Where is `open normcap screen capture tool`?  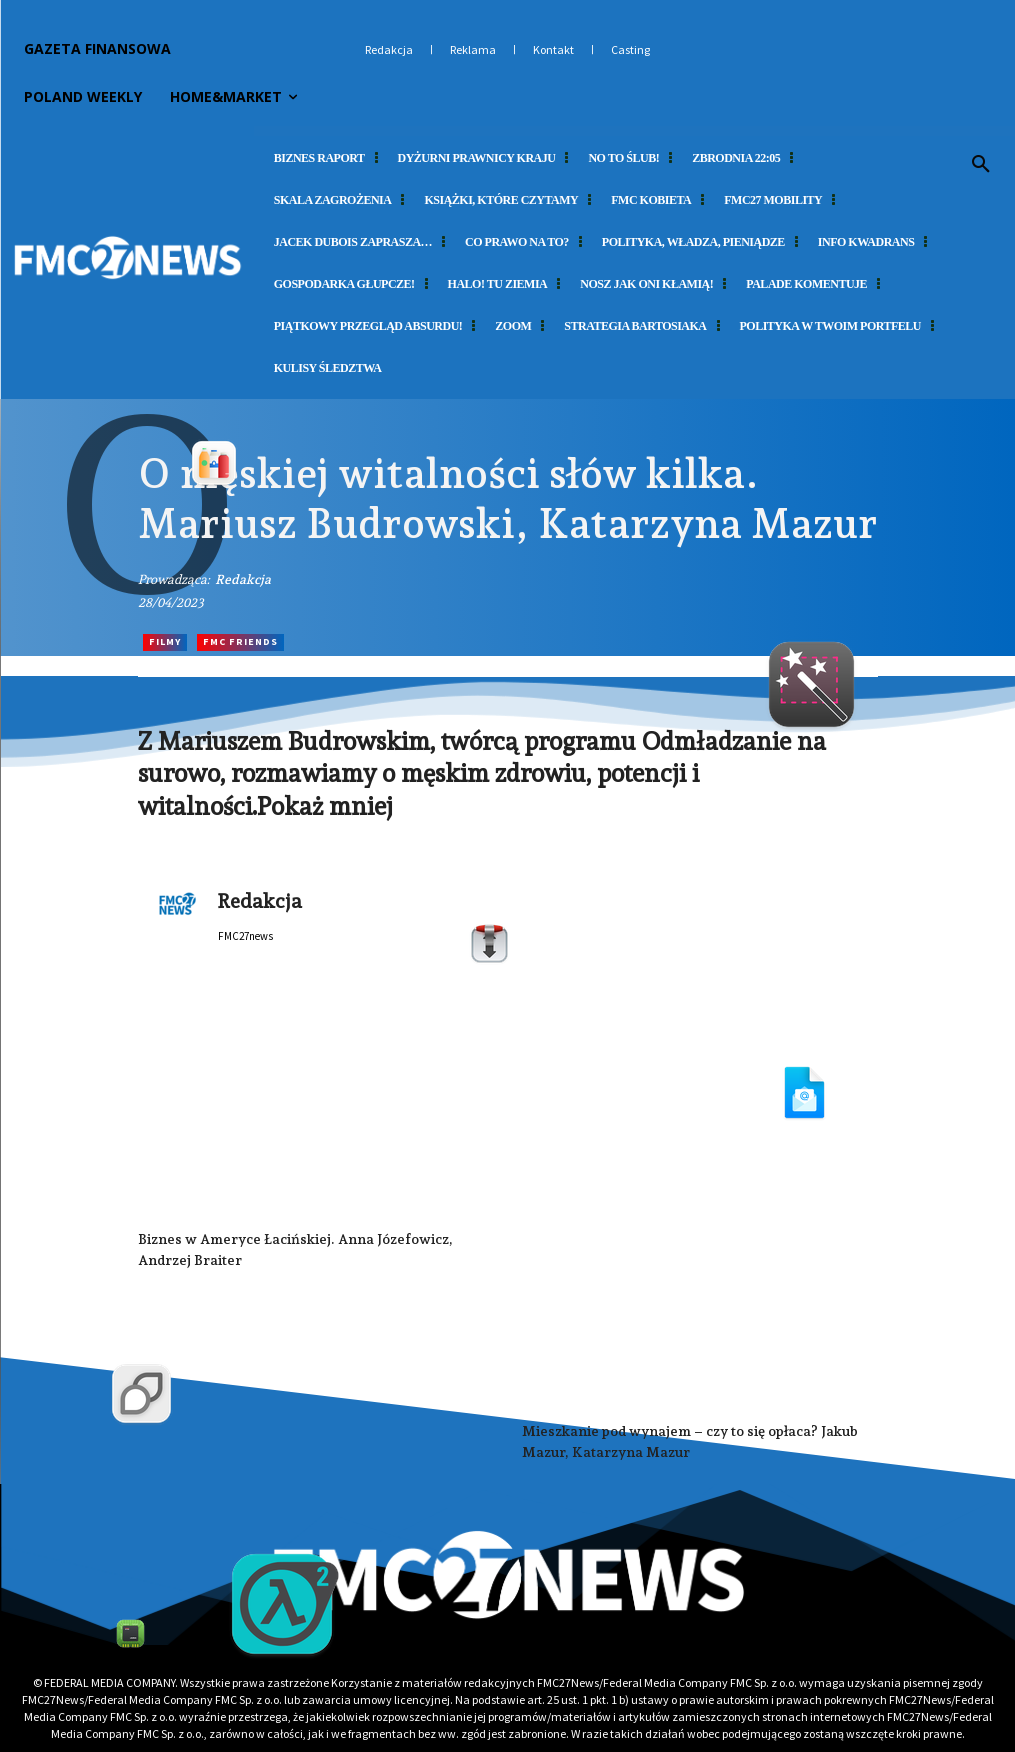 open normcap screen capture tool is located at coordinates (811, 684).